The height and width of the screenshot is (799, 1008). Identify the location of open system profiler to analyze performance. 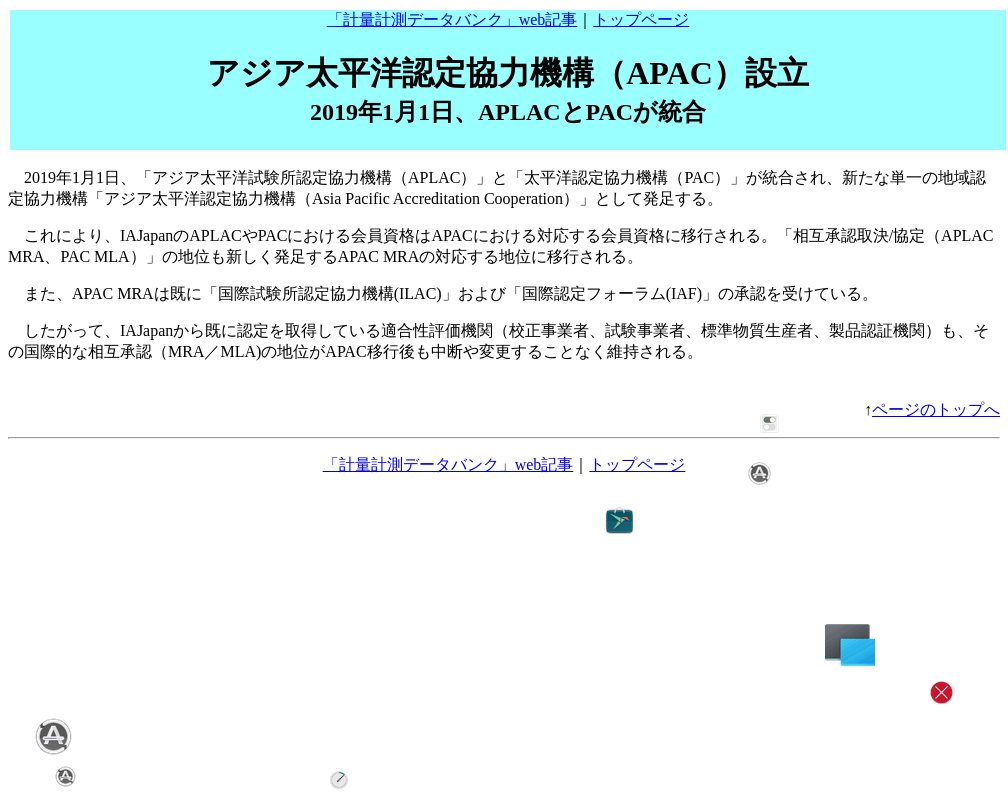
(339, 780).